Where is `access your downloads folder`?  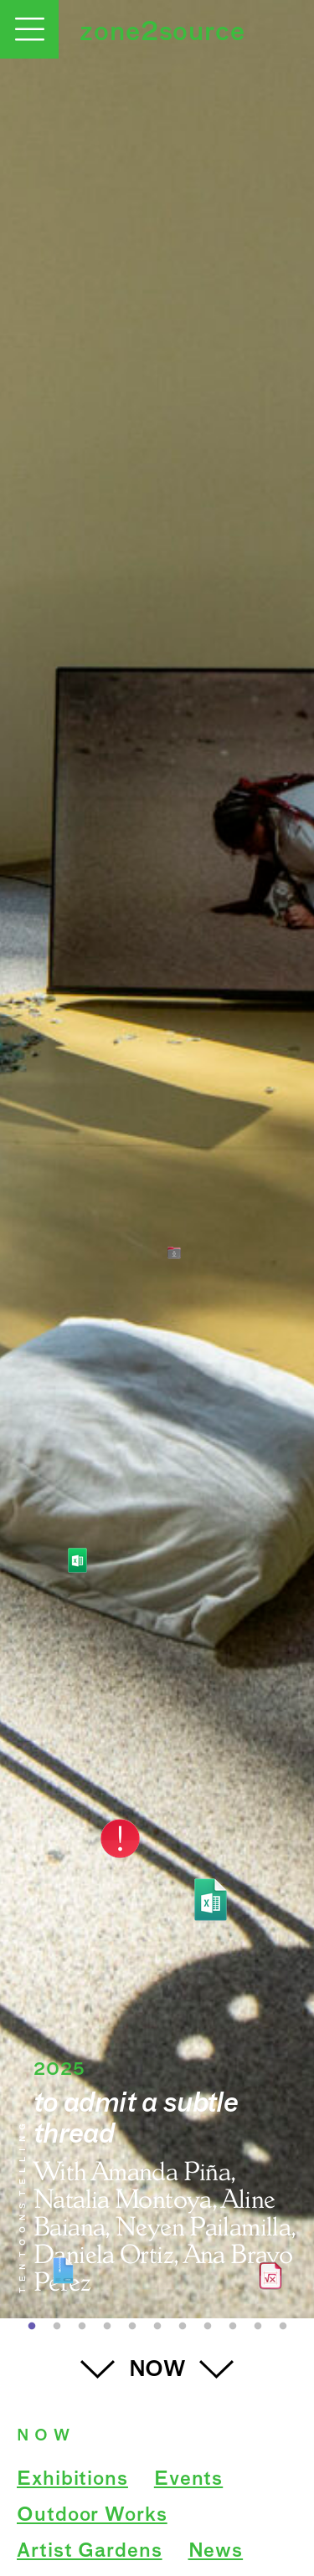 access your downloads folder is located at coordinates (174, 1252).